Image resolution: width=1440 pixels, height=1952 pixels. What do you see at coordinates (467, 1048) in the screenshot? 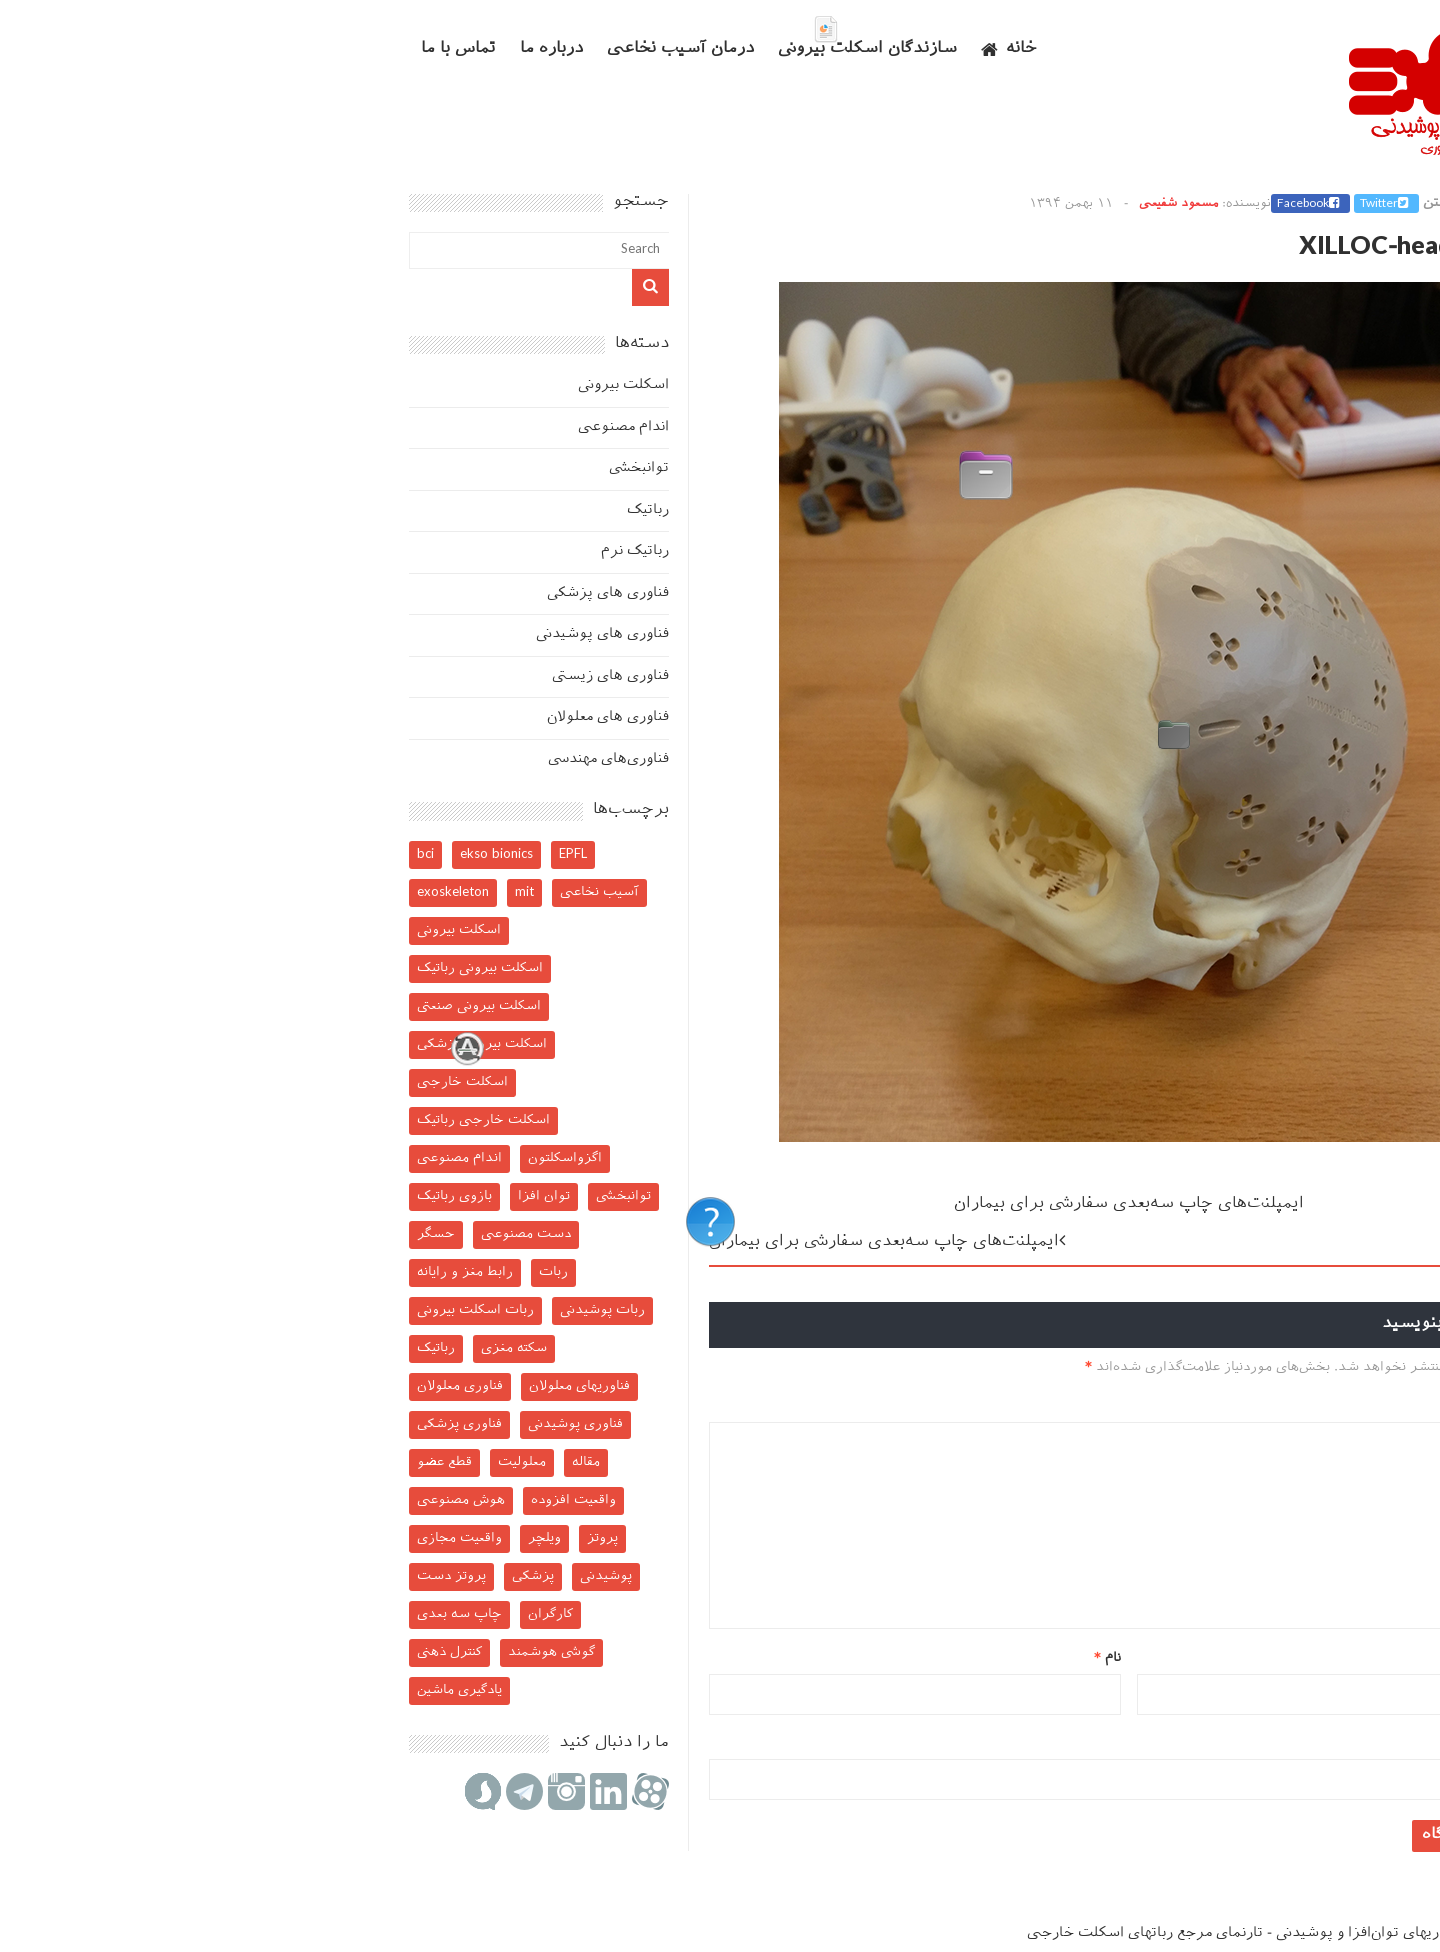
I see `check for available software updates` at bounding box center [467, 1048].